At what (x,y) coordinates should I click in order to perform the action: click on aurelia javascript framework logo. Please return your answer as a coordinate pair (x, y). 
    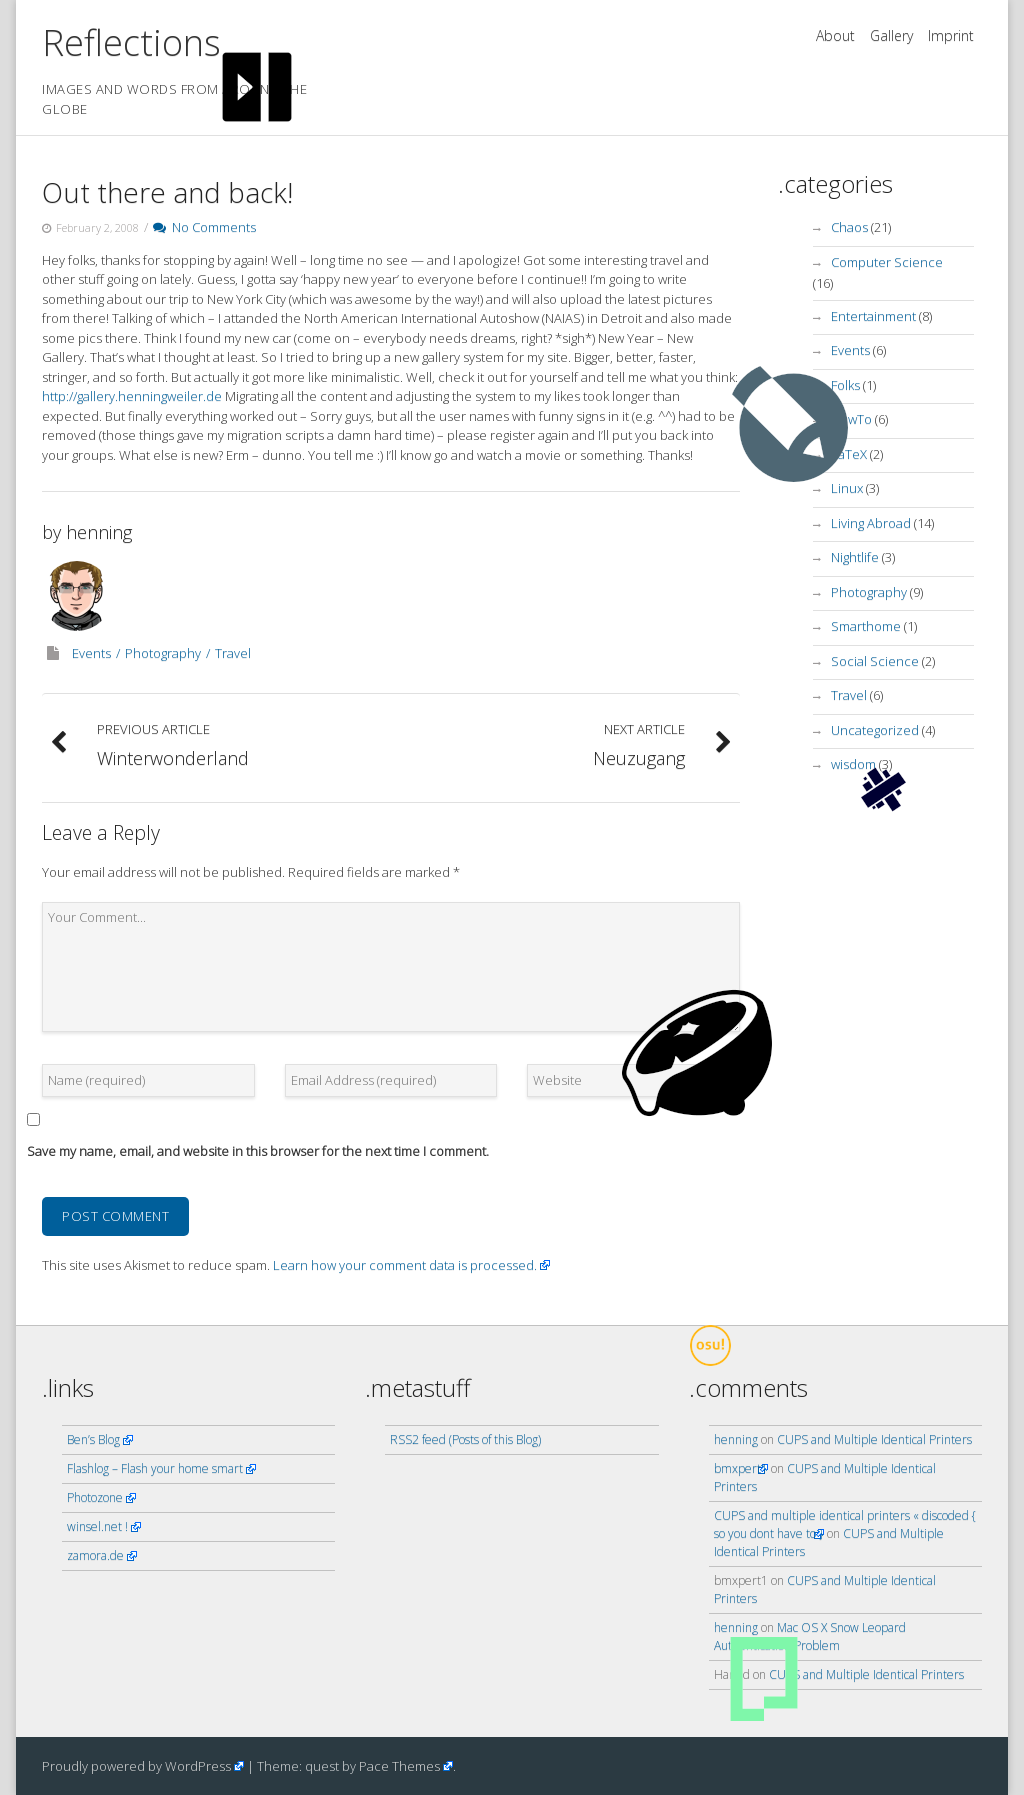
    Looking at the image, I should click on (883, 789).